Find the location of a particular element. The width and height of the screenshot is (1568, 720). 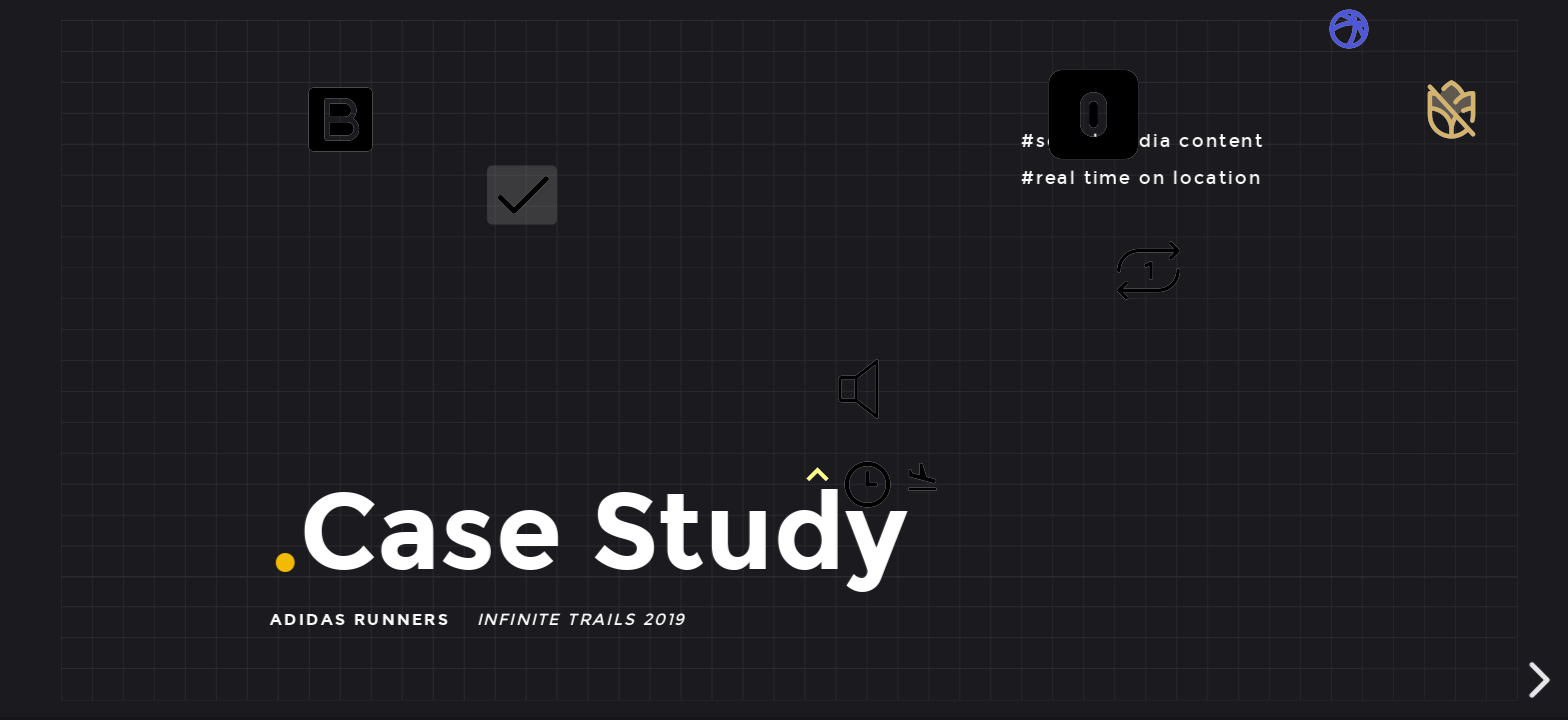

collapse an expanded section is located at coordinates (817, 474).